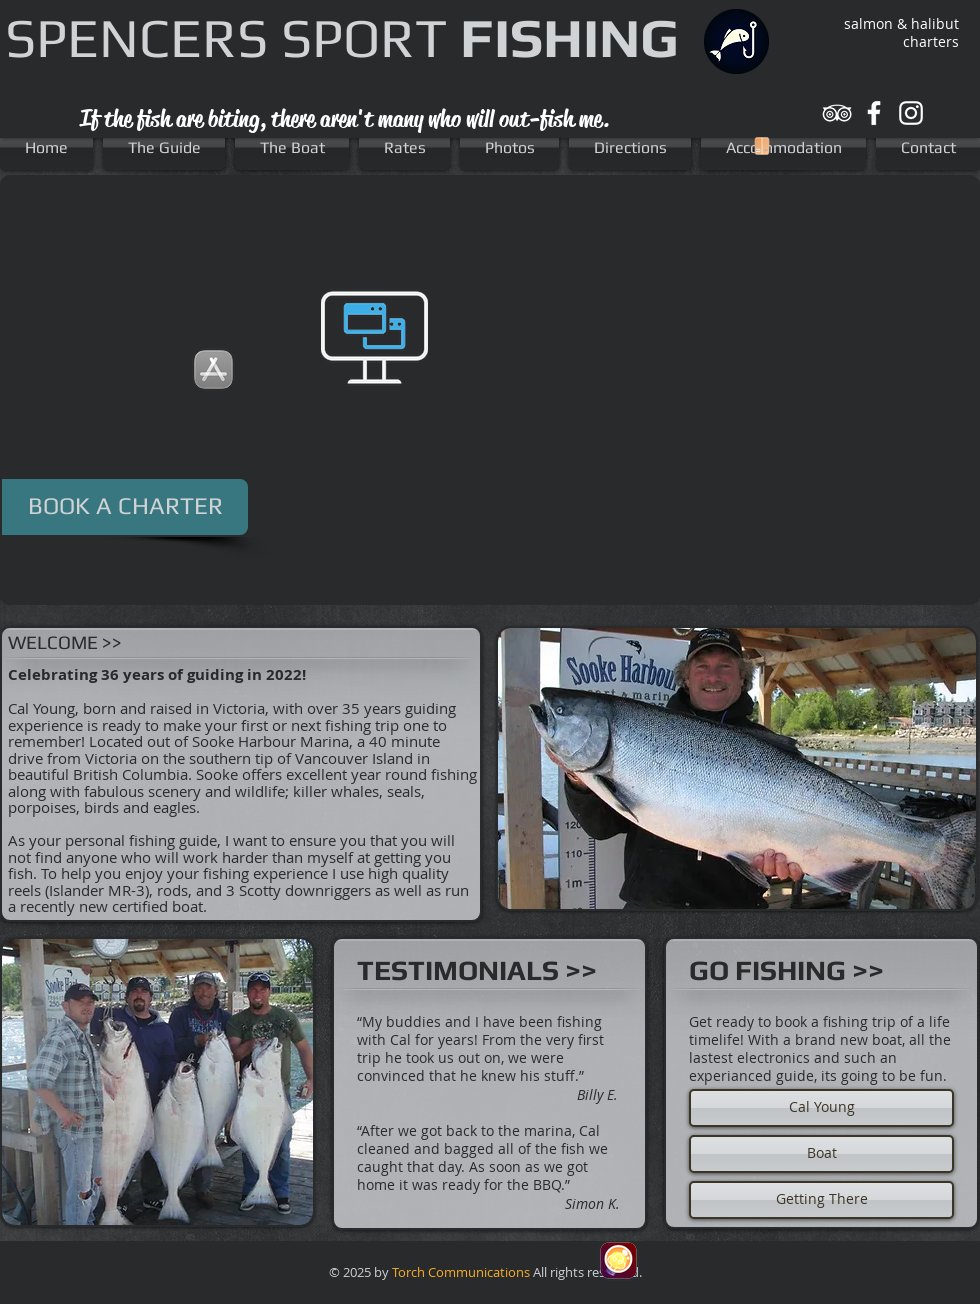  What do you see at coordinates (618, 1260) in the screenshot?
I see `open oneshot game app` at bounding box center [618, 1260].